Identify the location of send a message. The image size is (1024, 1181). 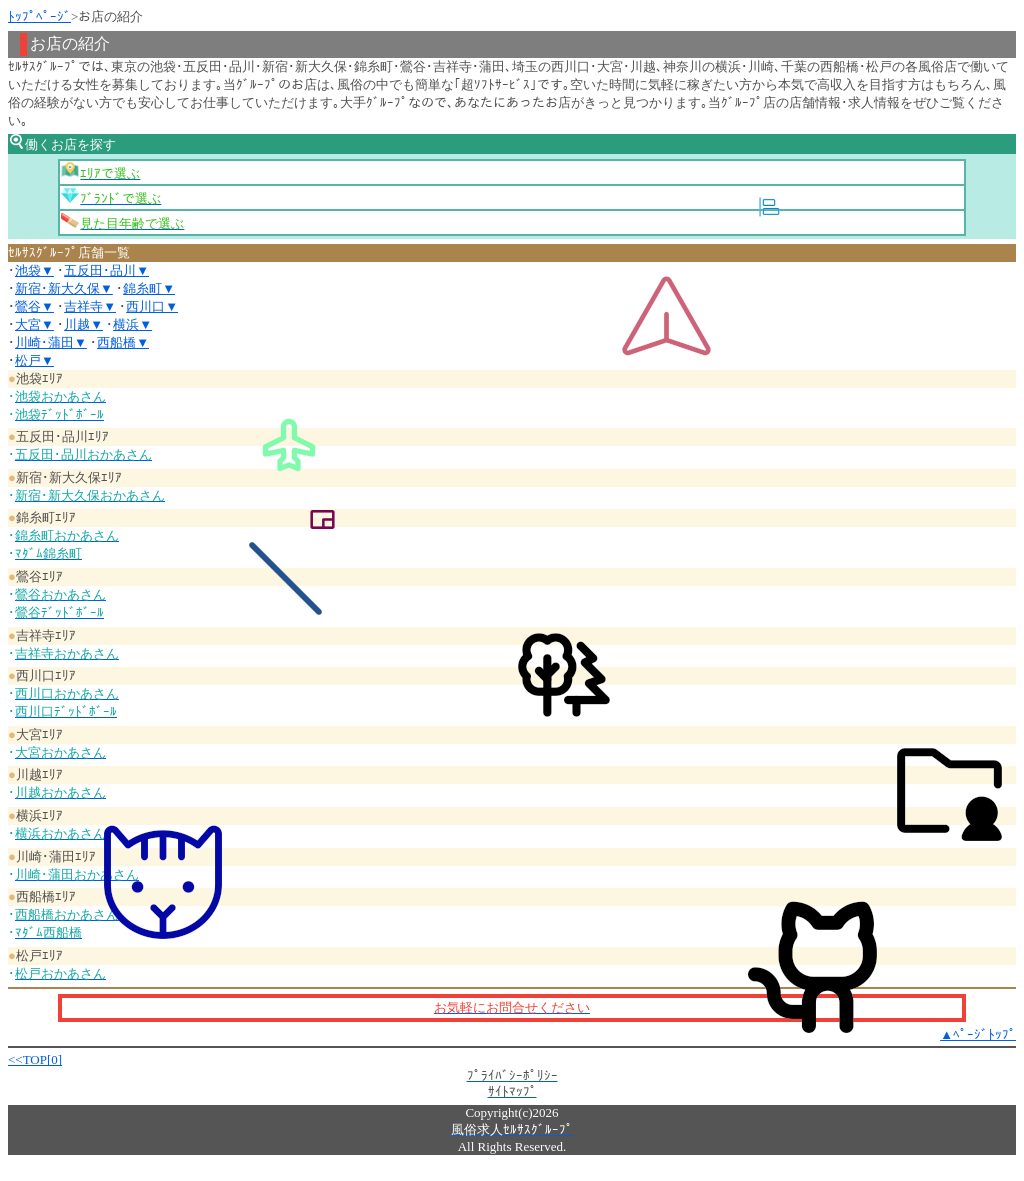
(666, 317).